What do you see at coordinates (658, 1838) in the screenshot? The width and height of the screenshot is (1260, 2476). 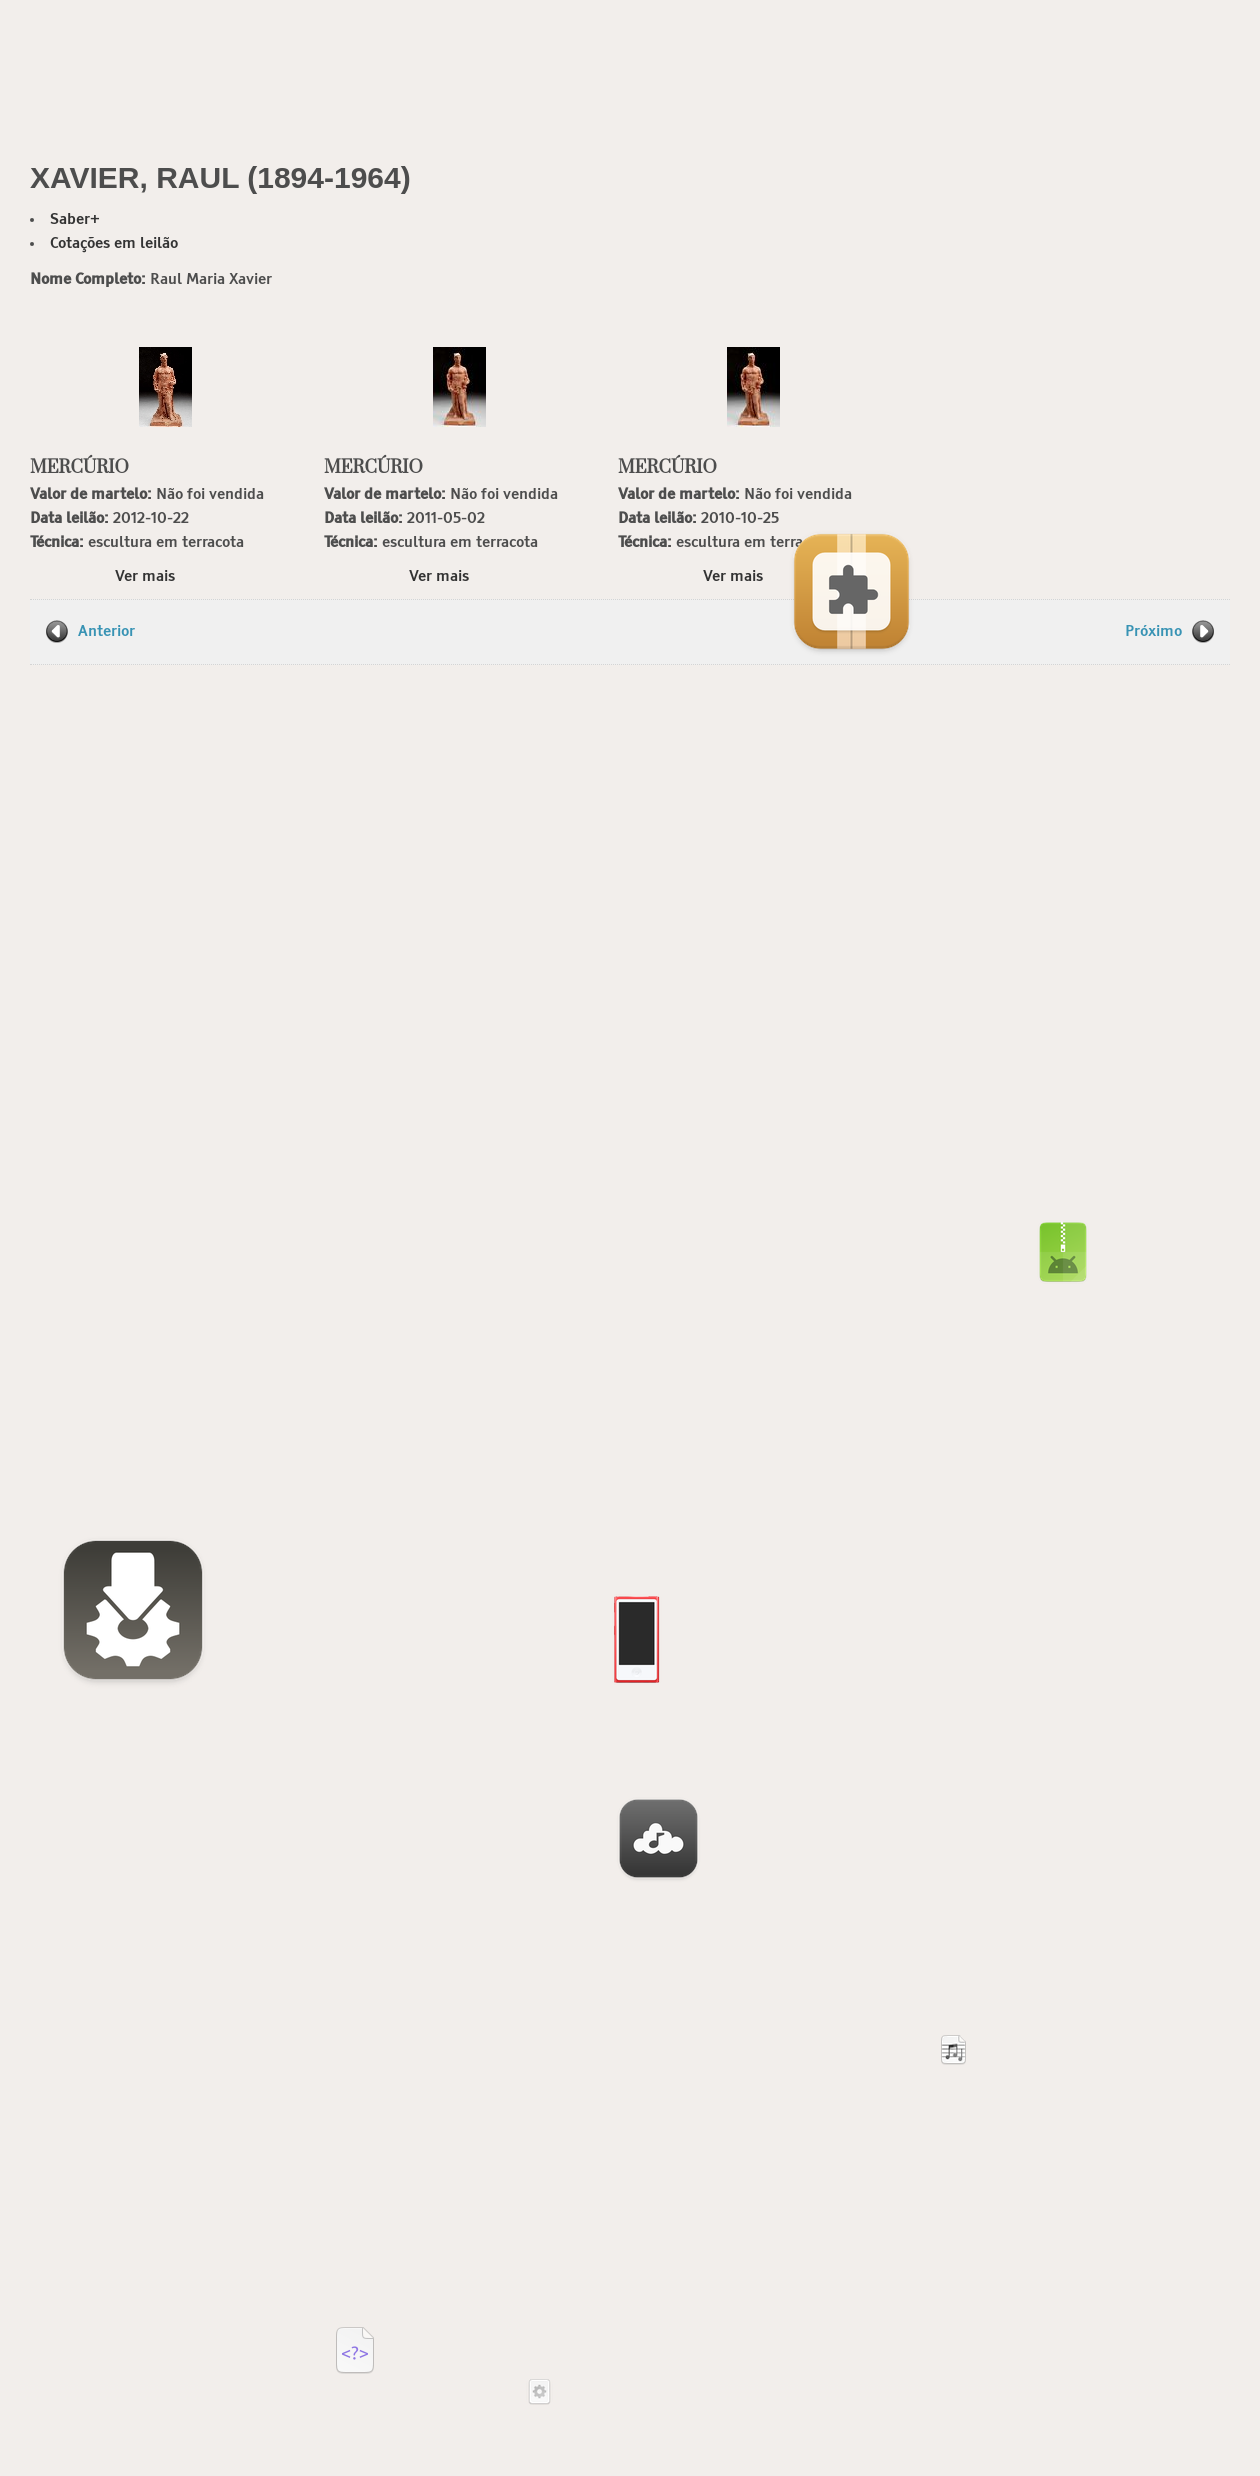 I see `open puddletag audio tag editor` at bounding box center [658, 1838].